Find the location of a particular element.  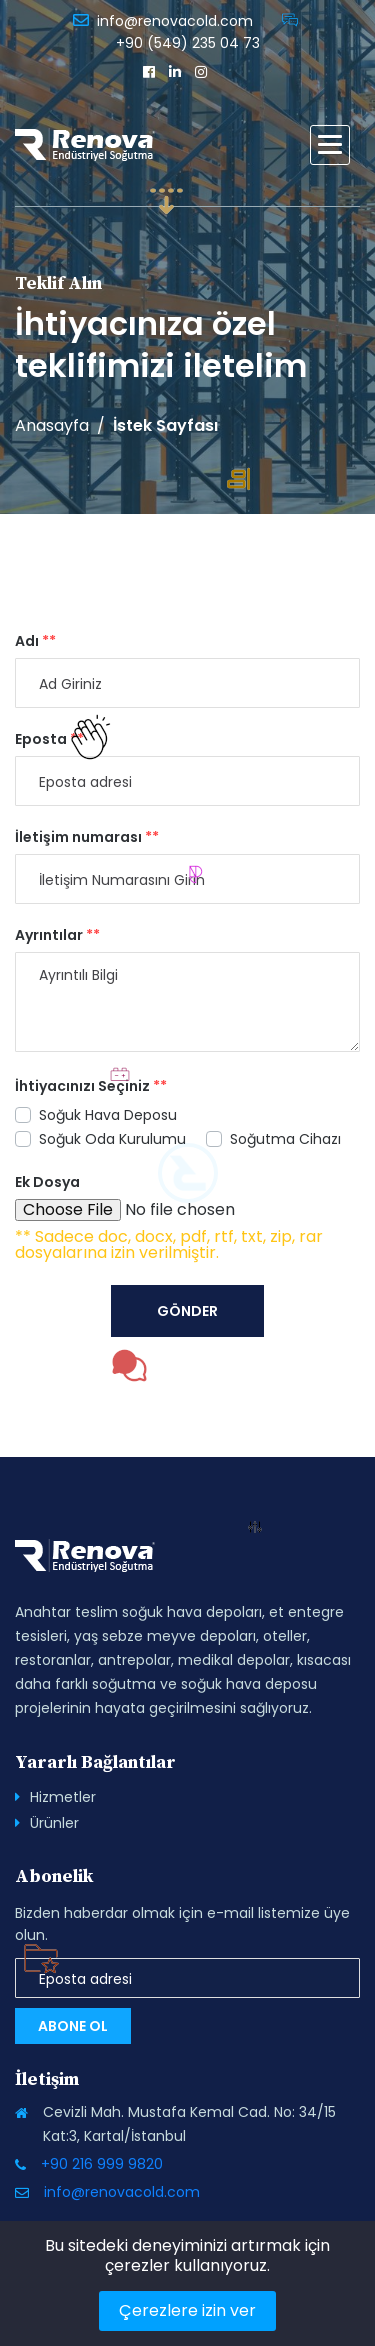

applaud or show appreciation for content is located at coordinates (90, 737).